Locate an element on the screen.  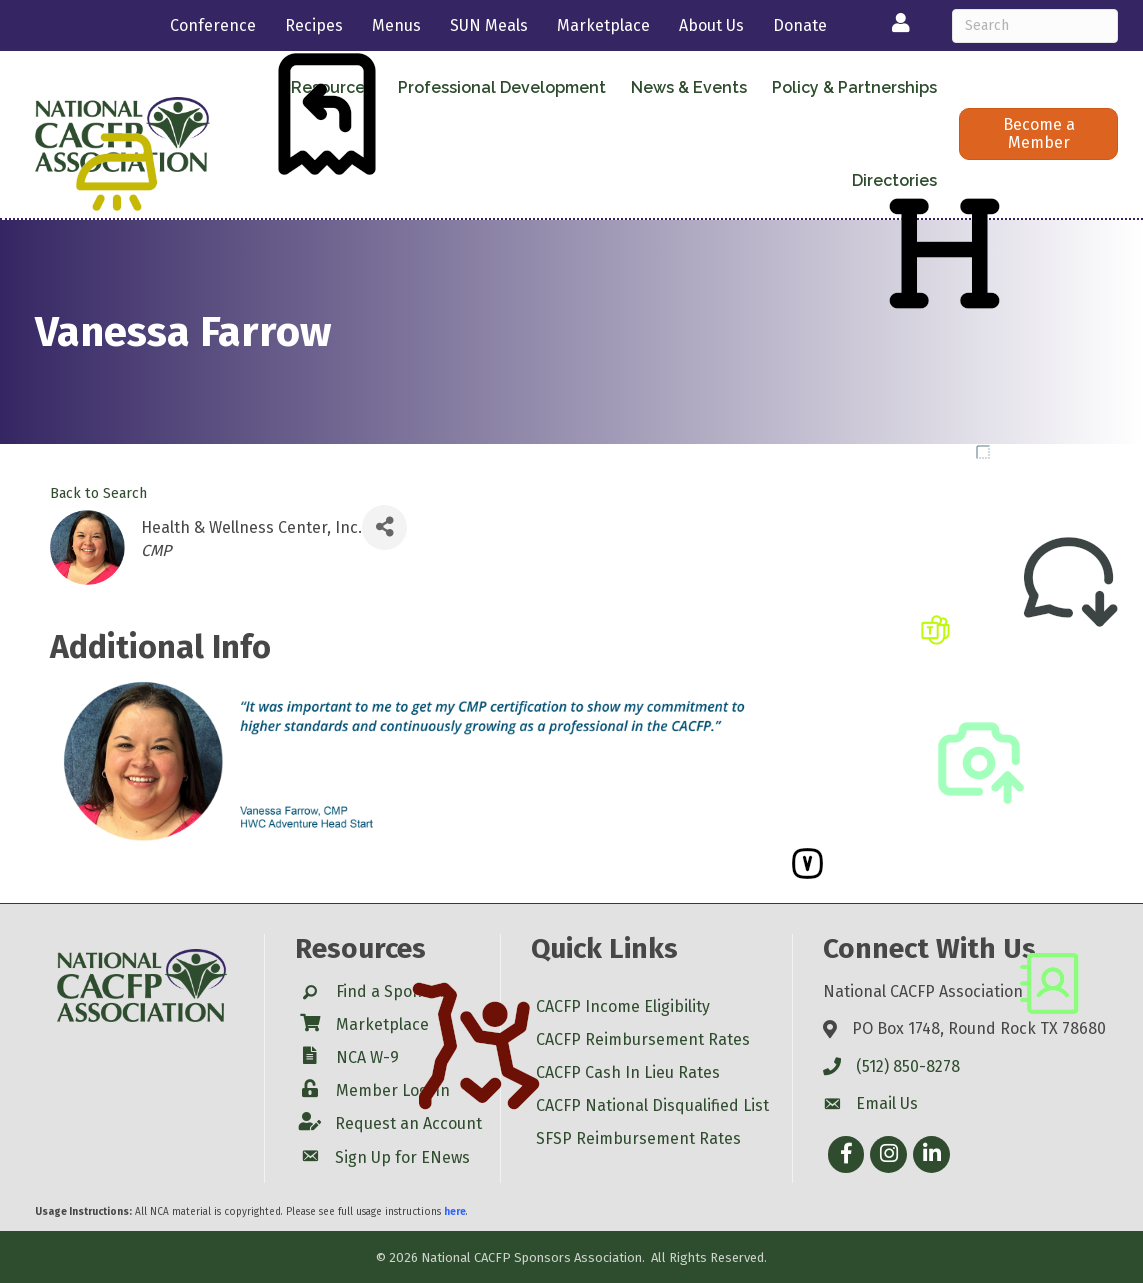
indicates a "v" label or category tag is located at coordinates (807, 863).